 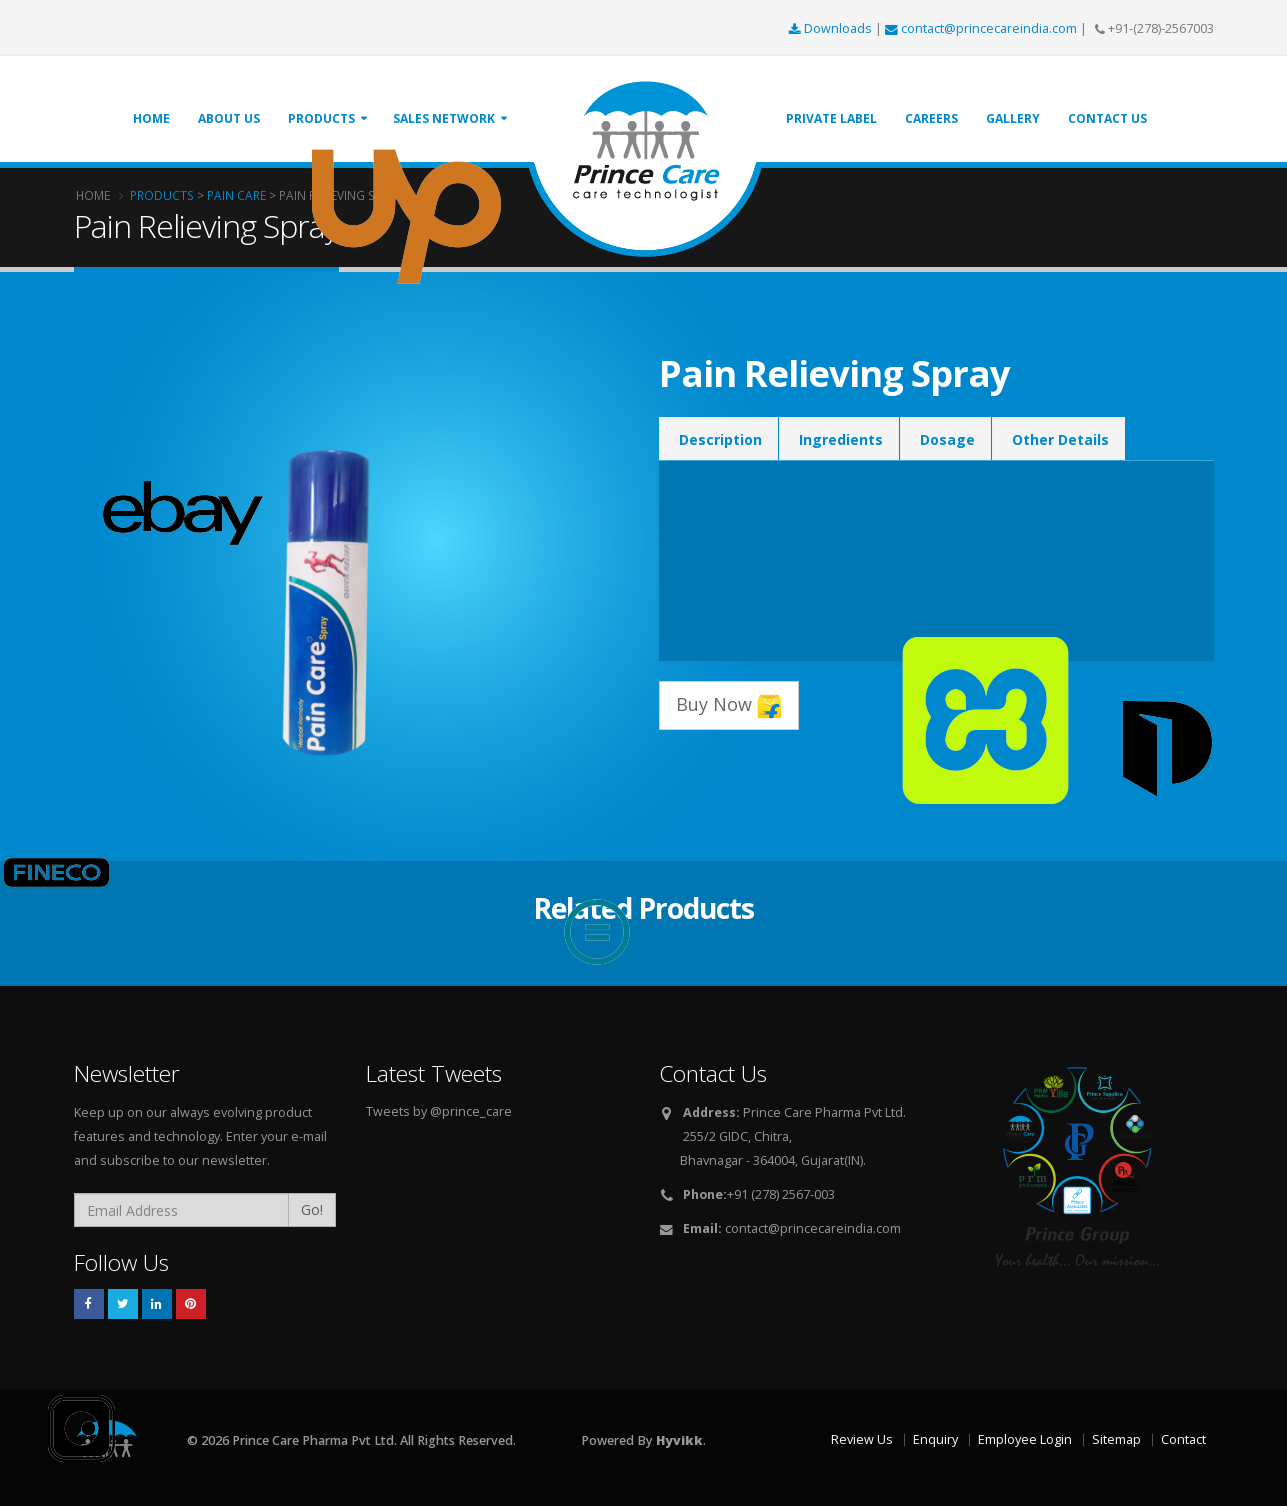 What do you see at coordinates (406, 216) in the screenshot?
I see `open the Upwork app` at bounding box center [406, 216].